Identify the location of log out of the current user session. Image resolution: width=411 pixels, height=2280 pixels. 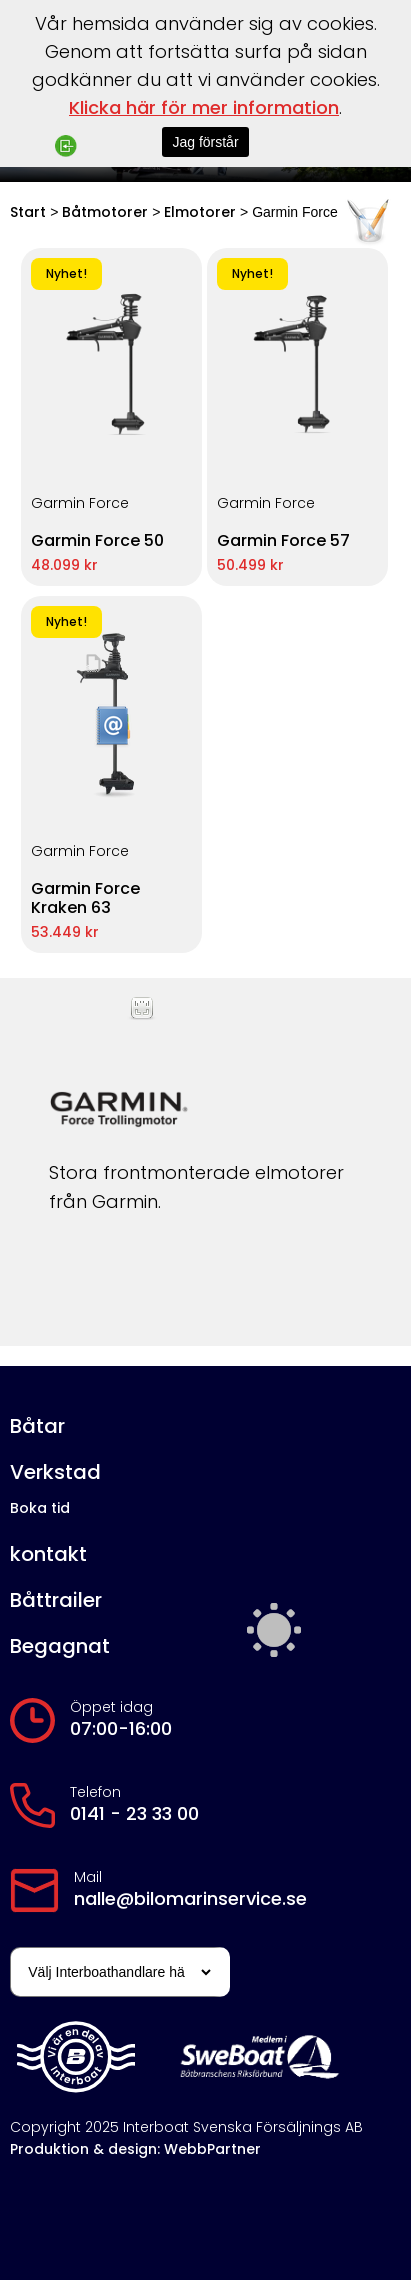
(66, 146).